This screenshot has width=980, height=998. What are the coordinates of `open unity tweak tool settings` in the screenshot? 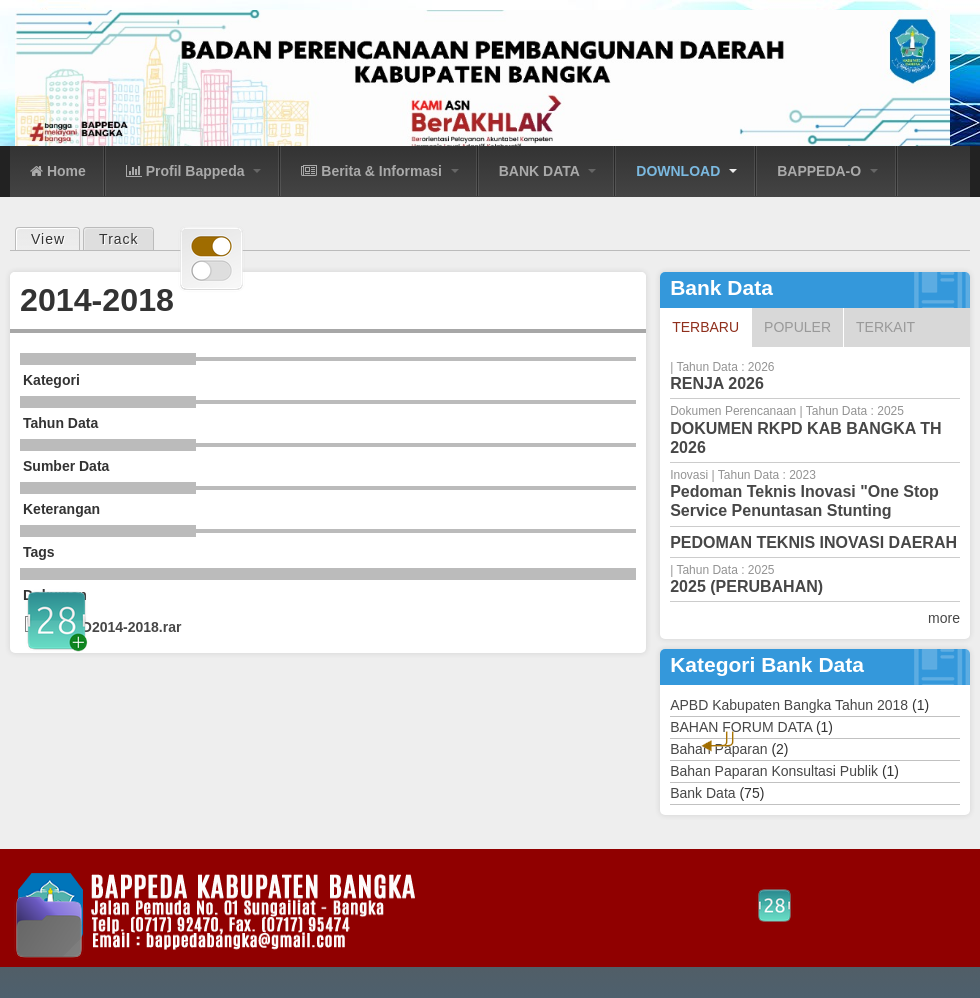 It's located at (211, 258).